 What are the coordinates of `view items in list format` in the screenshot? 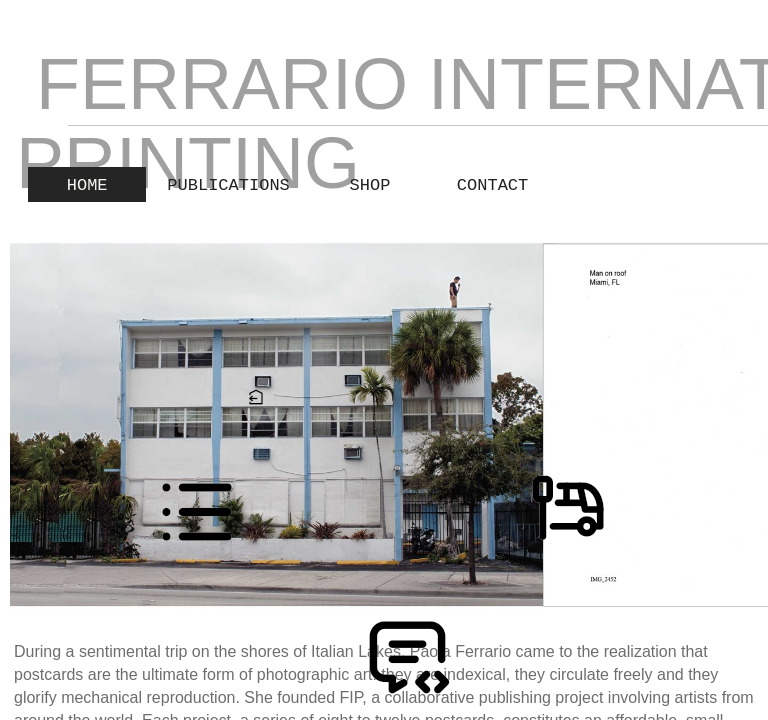 It's located at (195, 512).